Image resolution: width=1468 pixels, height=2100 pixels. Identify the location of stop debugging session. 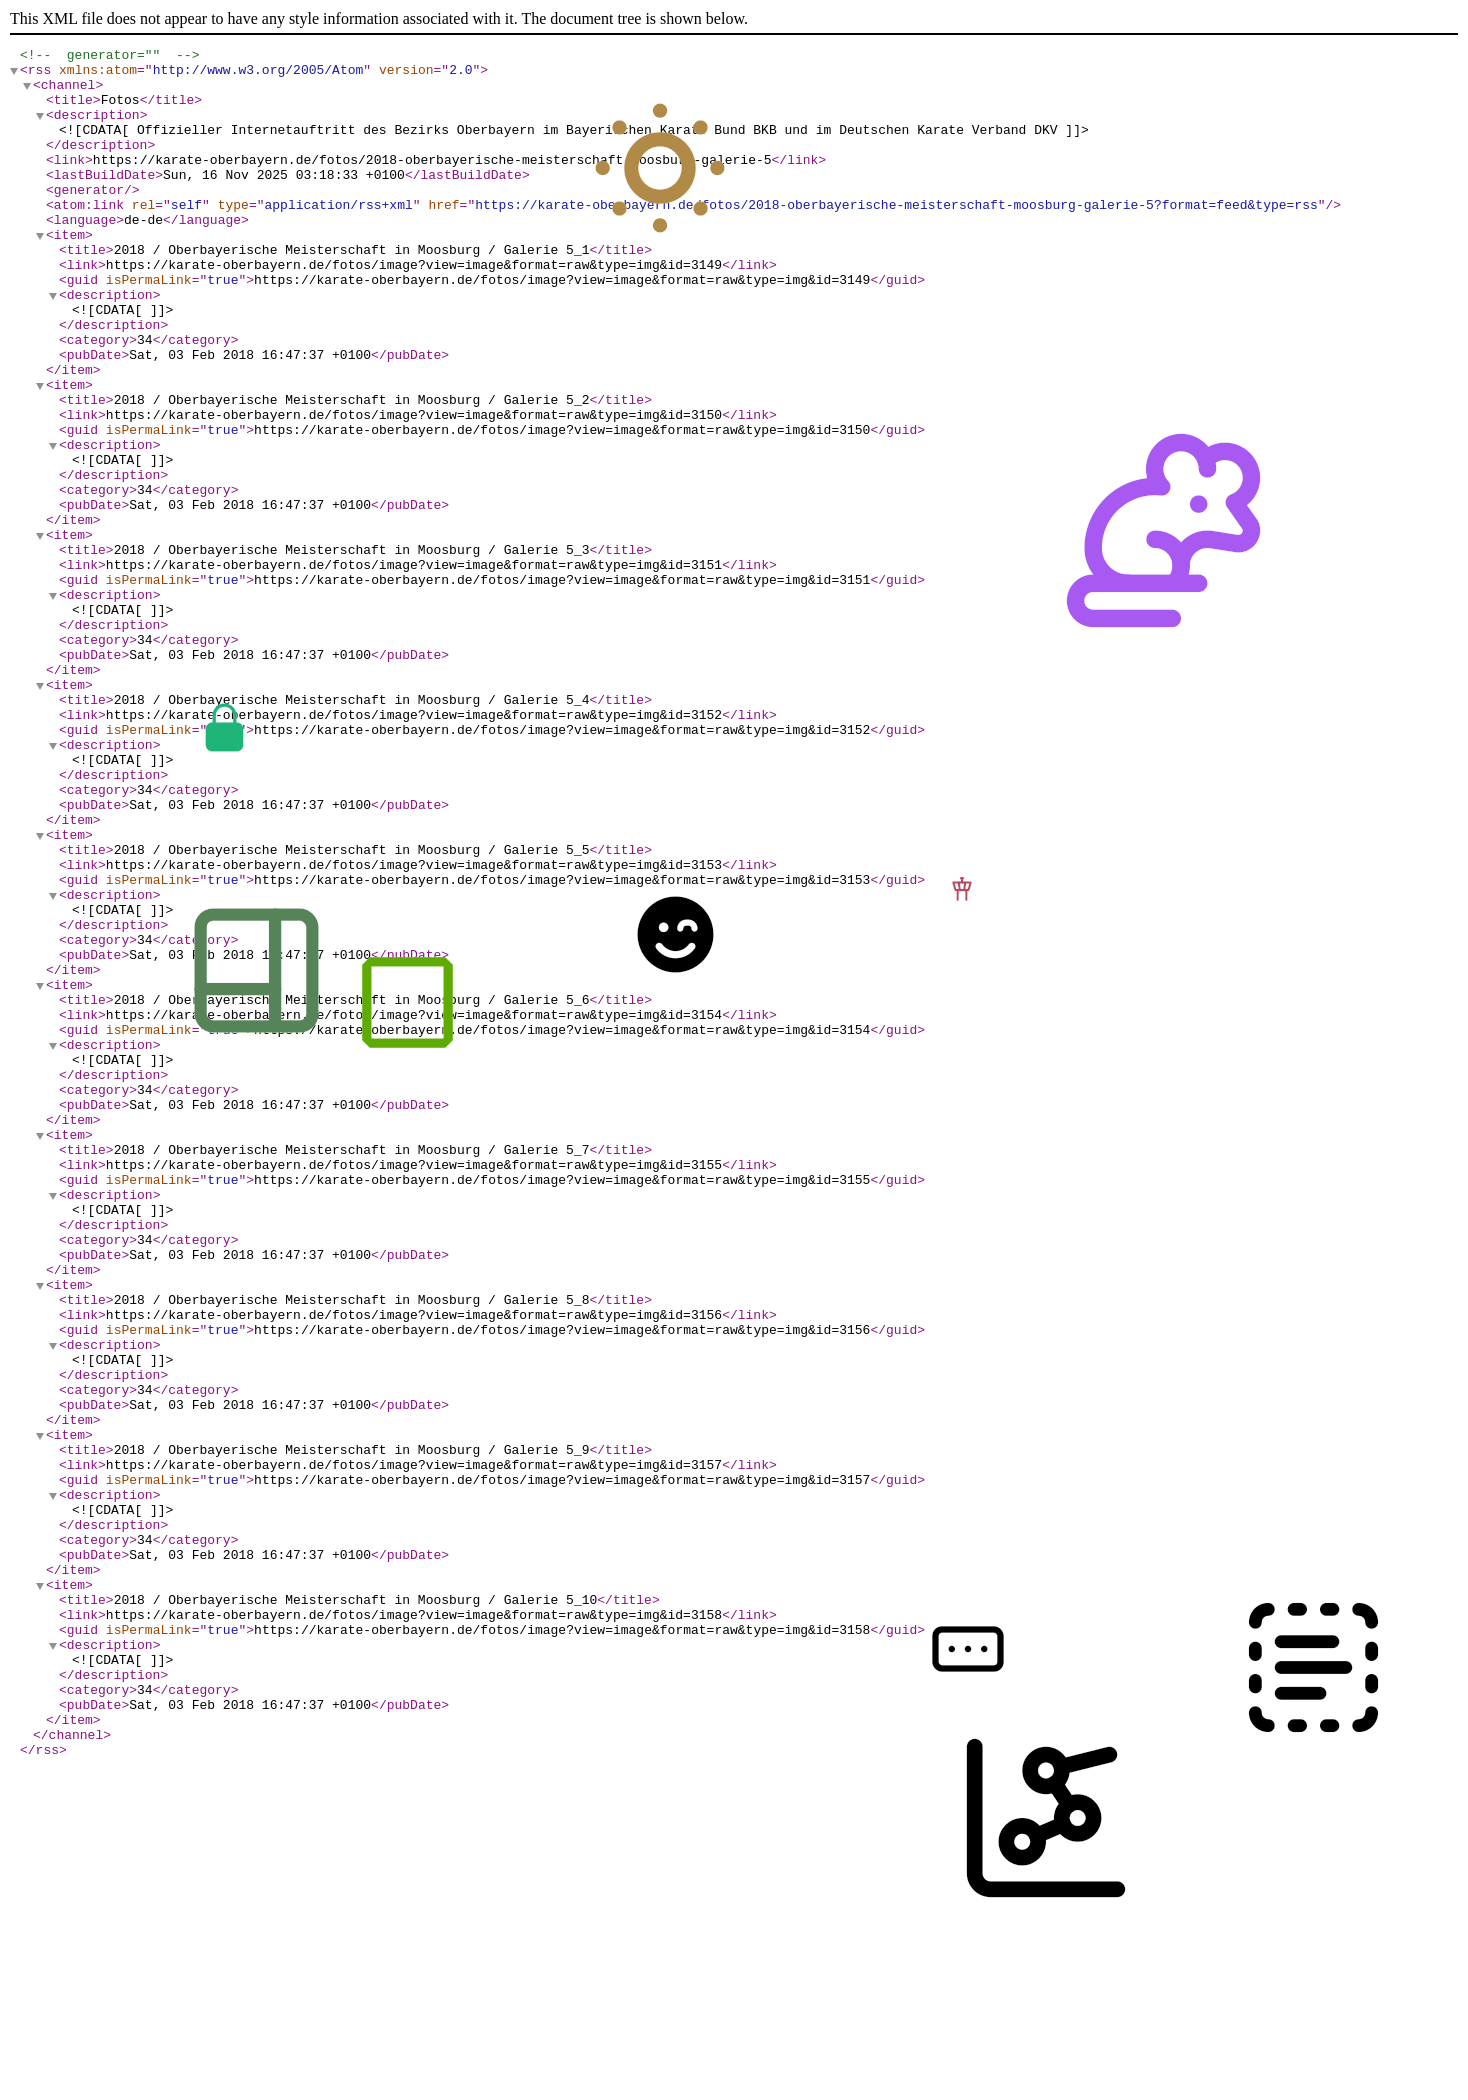
(407, 1002).